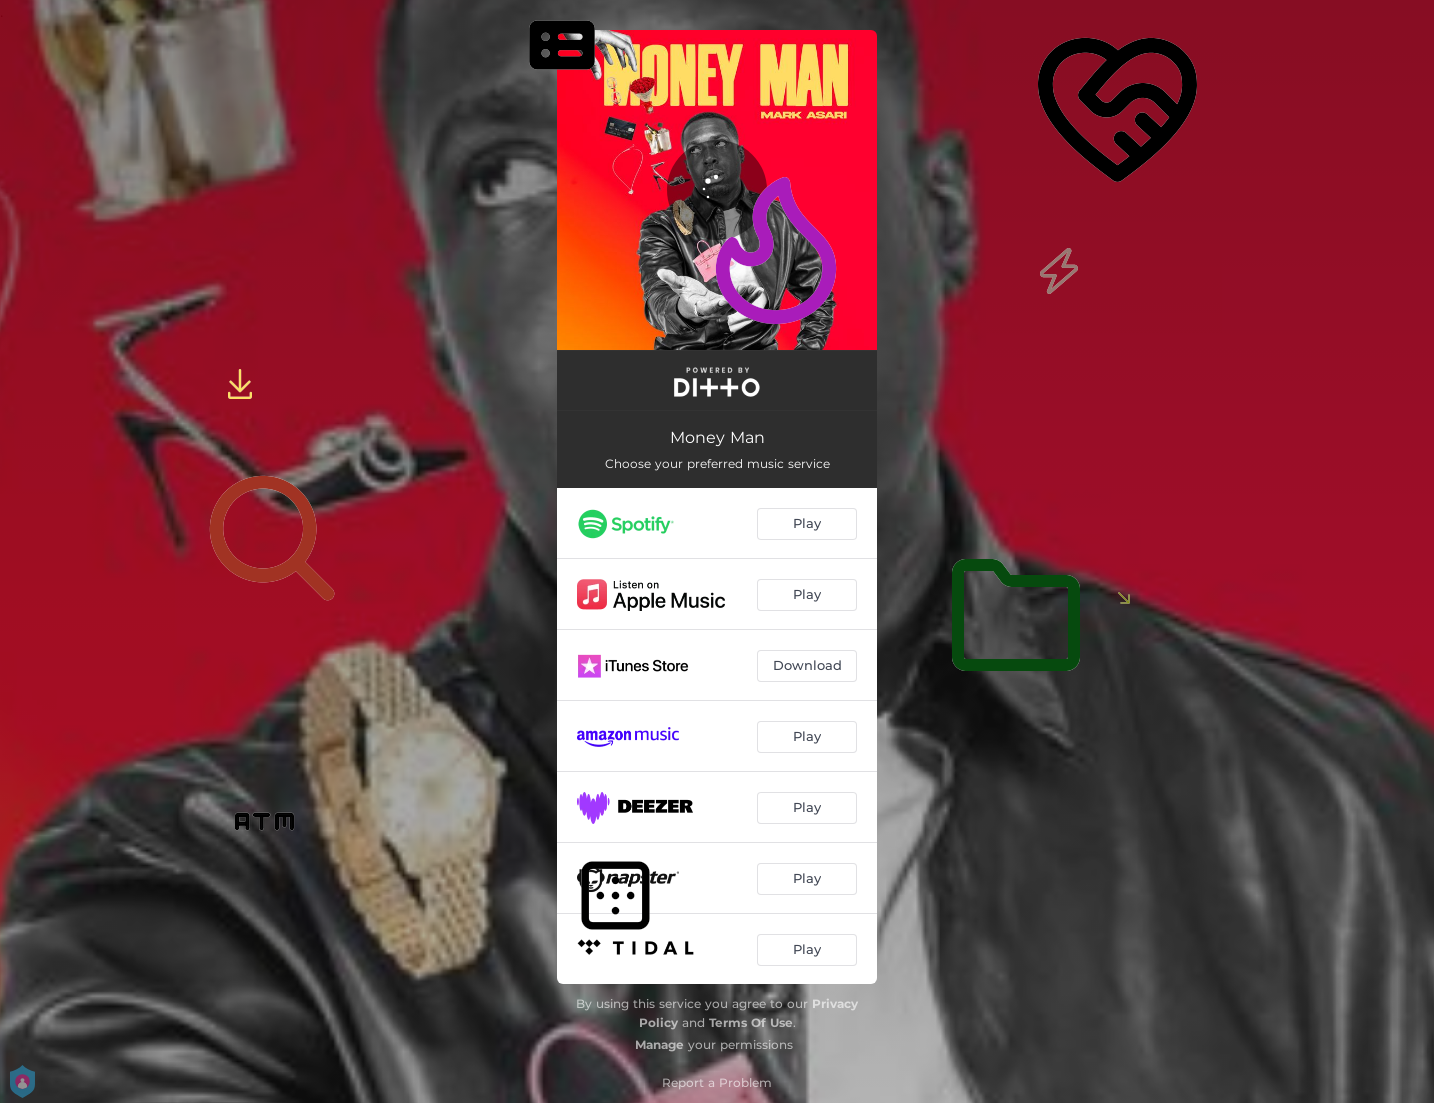  I want to click on download a file or content, so click(240, 384).